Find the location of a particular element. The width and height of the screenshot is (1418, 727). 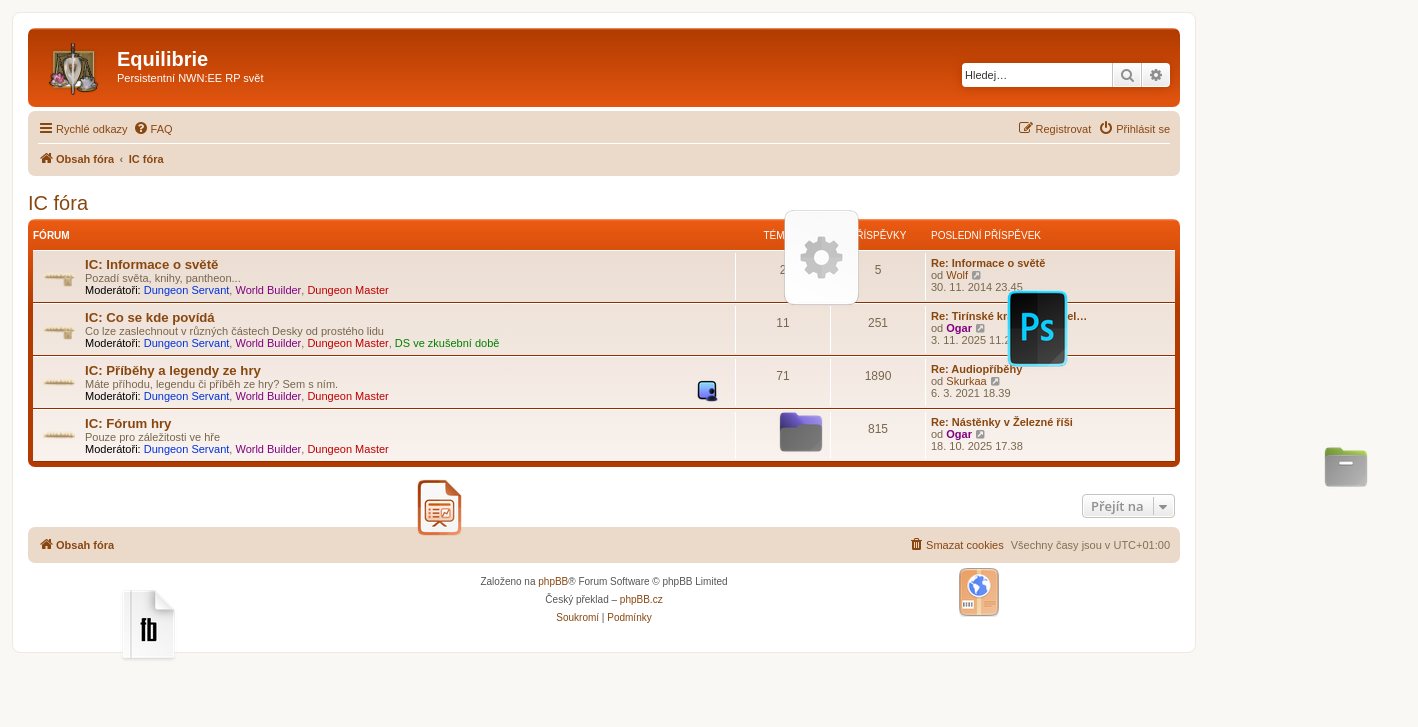

updating package cache from remote repositories is located at coordinates (979, 592).